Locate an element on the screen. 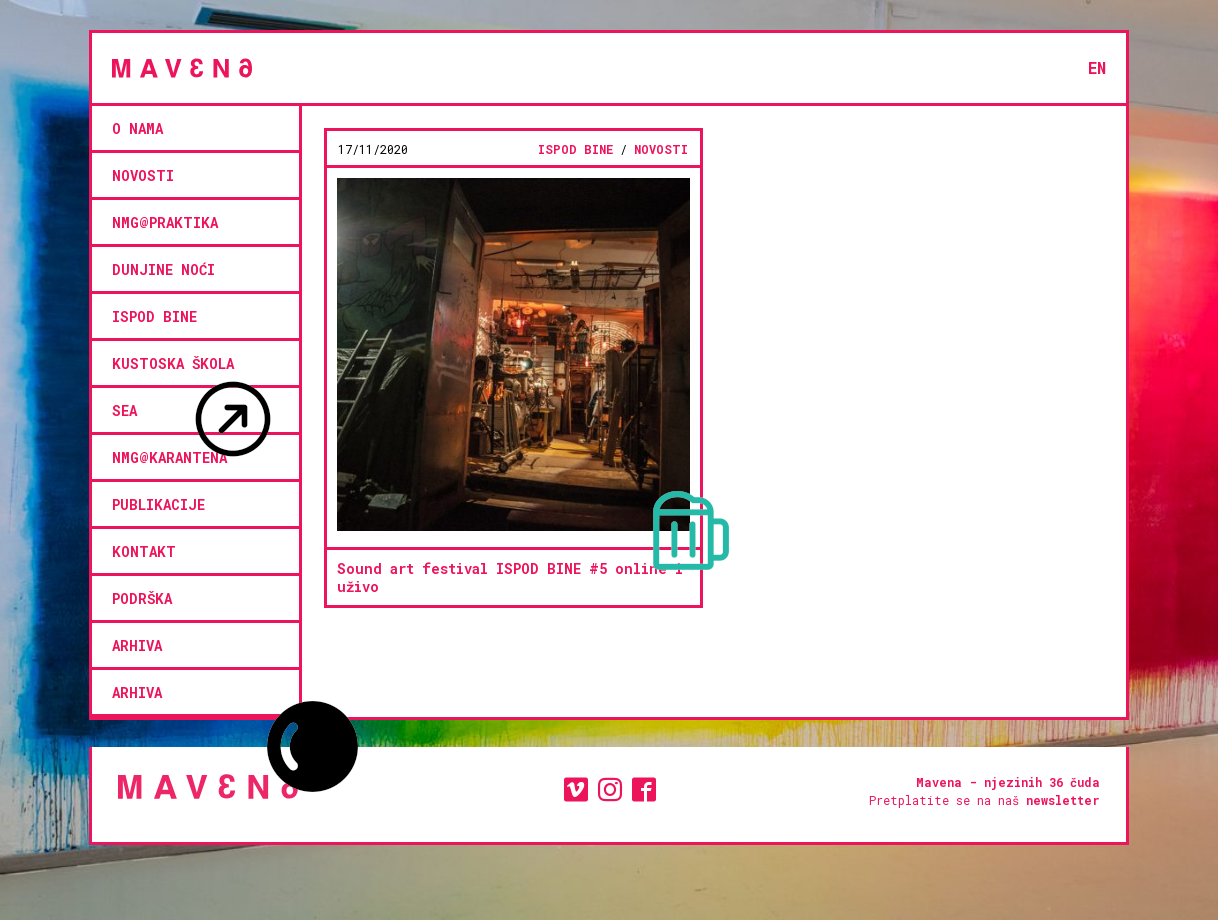 The image size is (1218, 920). apply inner shadow effect to the left side is located at coordinates (312, 746).